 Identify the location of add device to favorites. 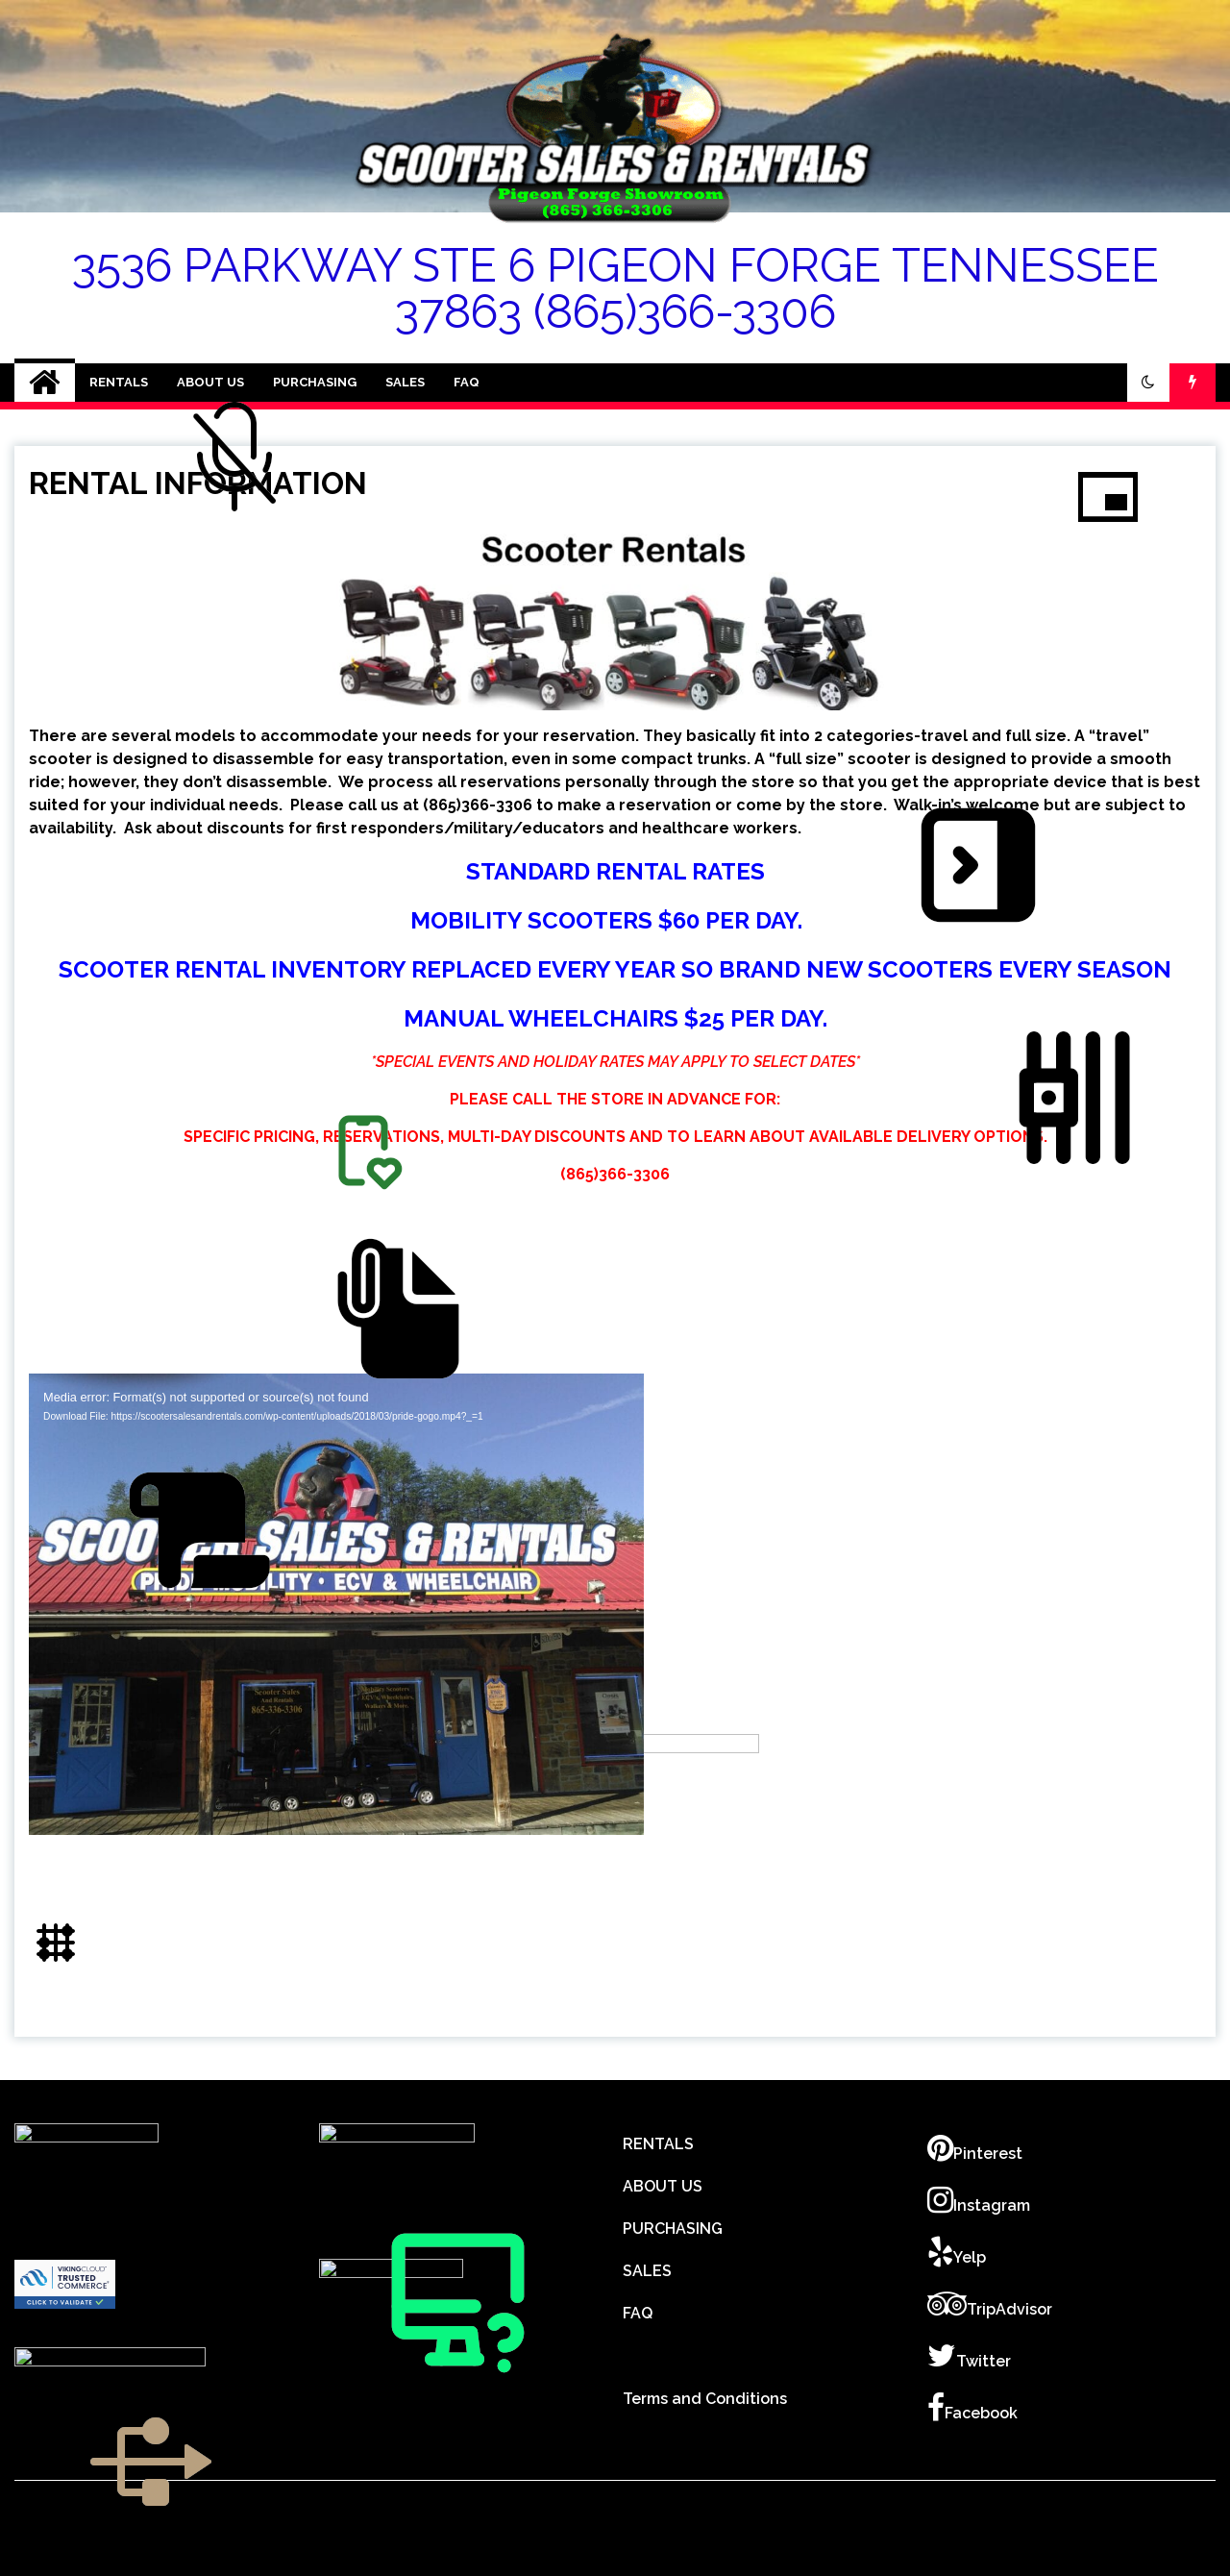
(363, 1151).